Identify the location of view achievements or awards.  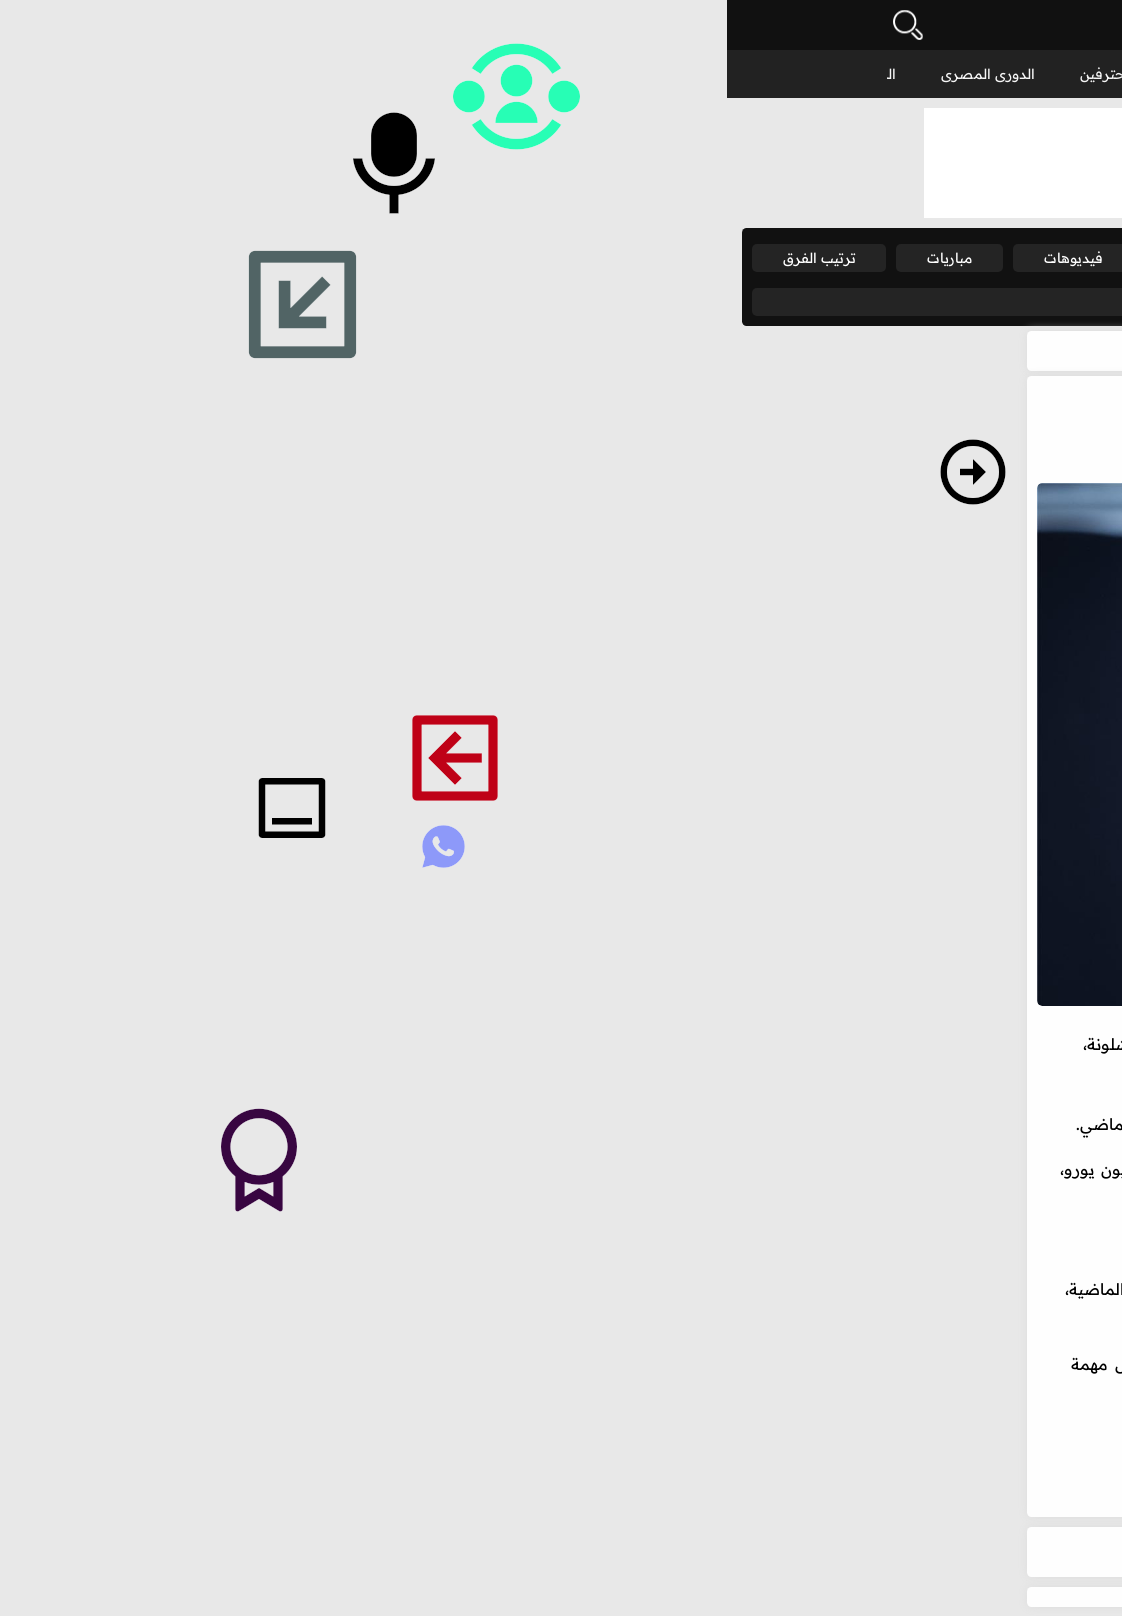
(259, 1161).